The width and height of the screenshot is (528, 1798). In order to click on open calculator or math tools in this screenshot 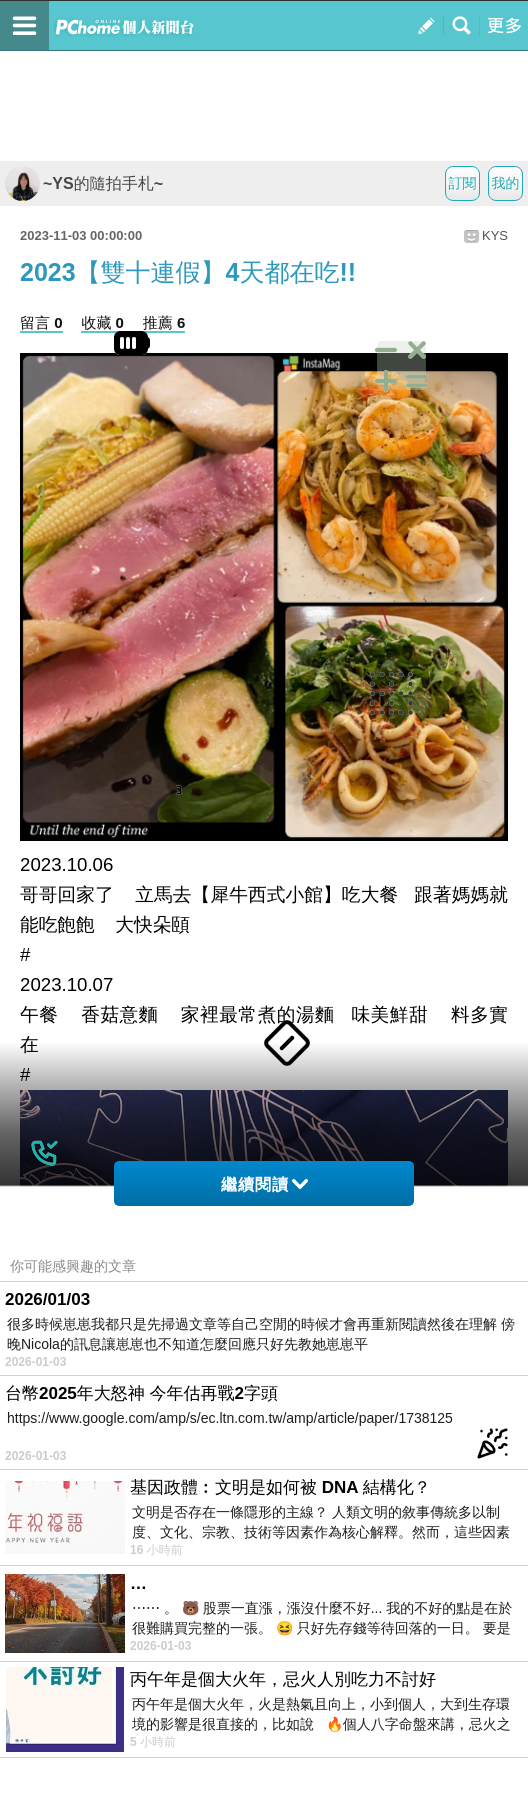, I will do `click(401, 365)`.